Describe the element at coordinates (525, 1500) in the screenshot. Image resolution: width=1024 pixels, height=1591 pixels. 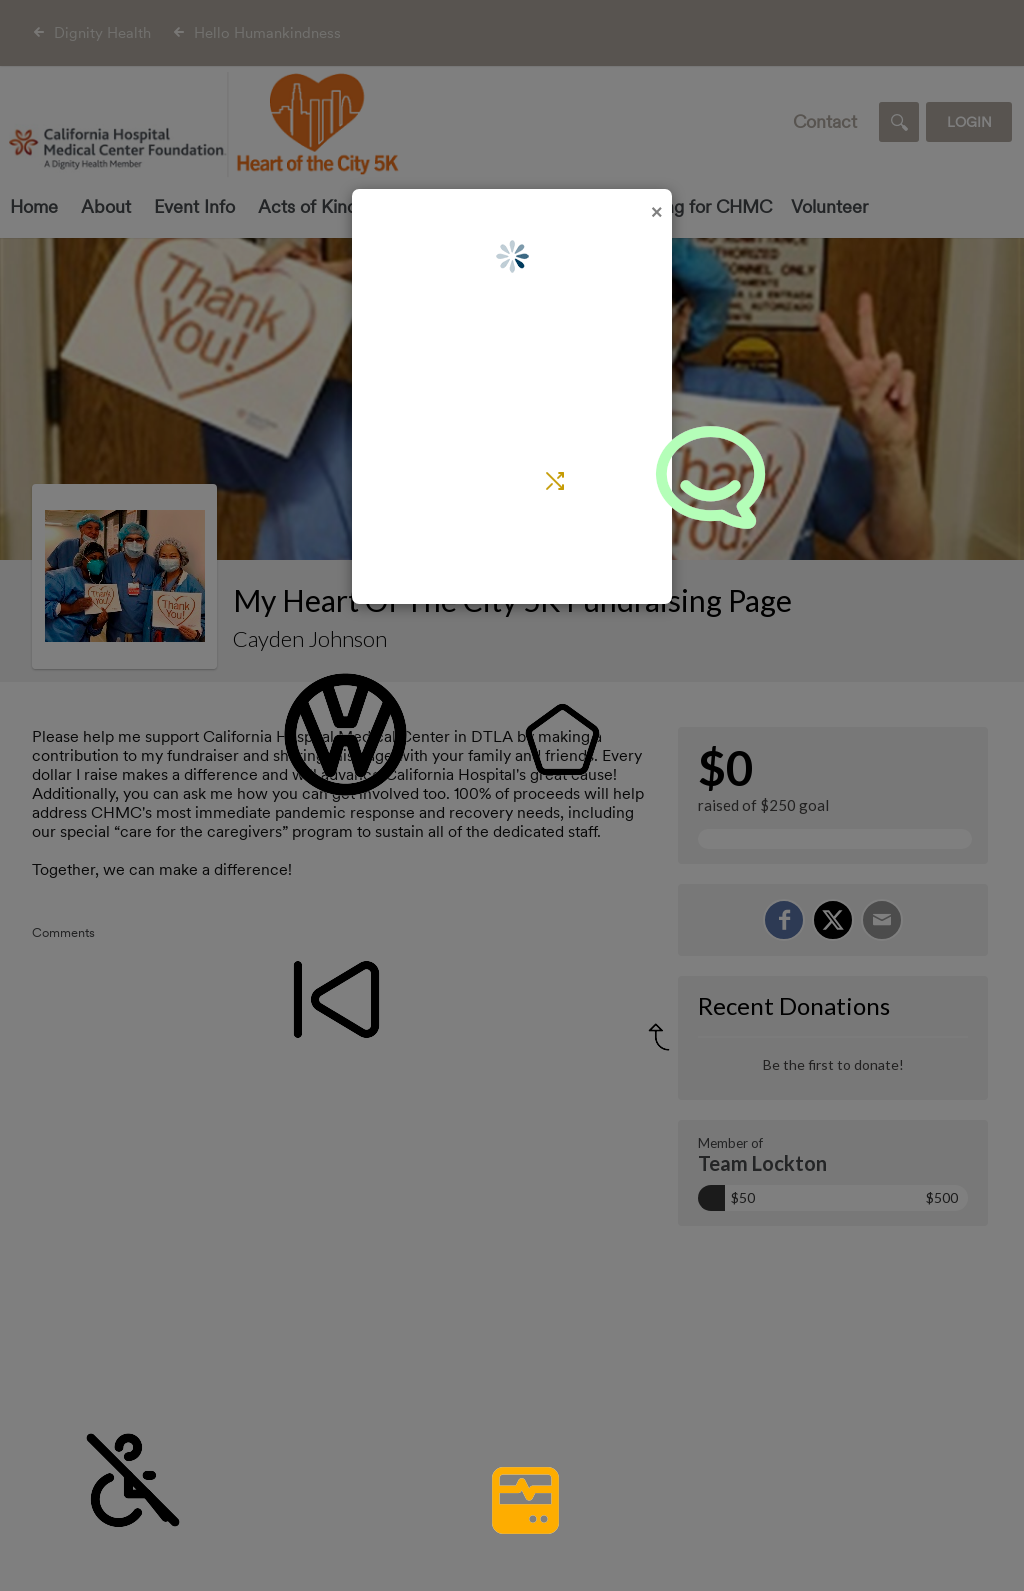
I see `view heart rate or vital signs monitor` at that location.